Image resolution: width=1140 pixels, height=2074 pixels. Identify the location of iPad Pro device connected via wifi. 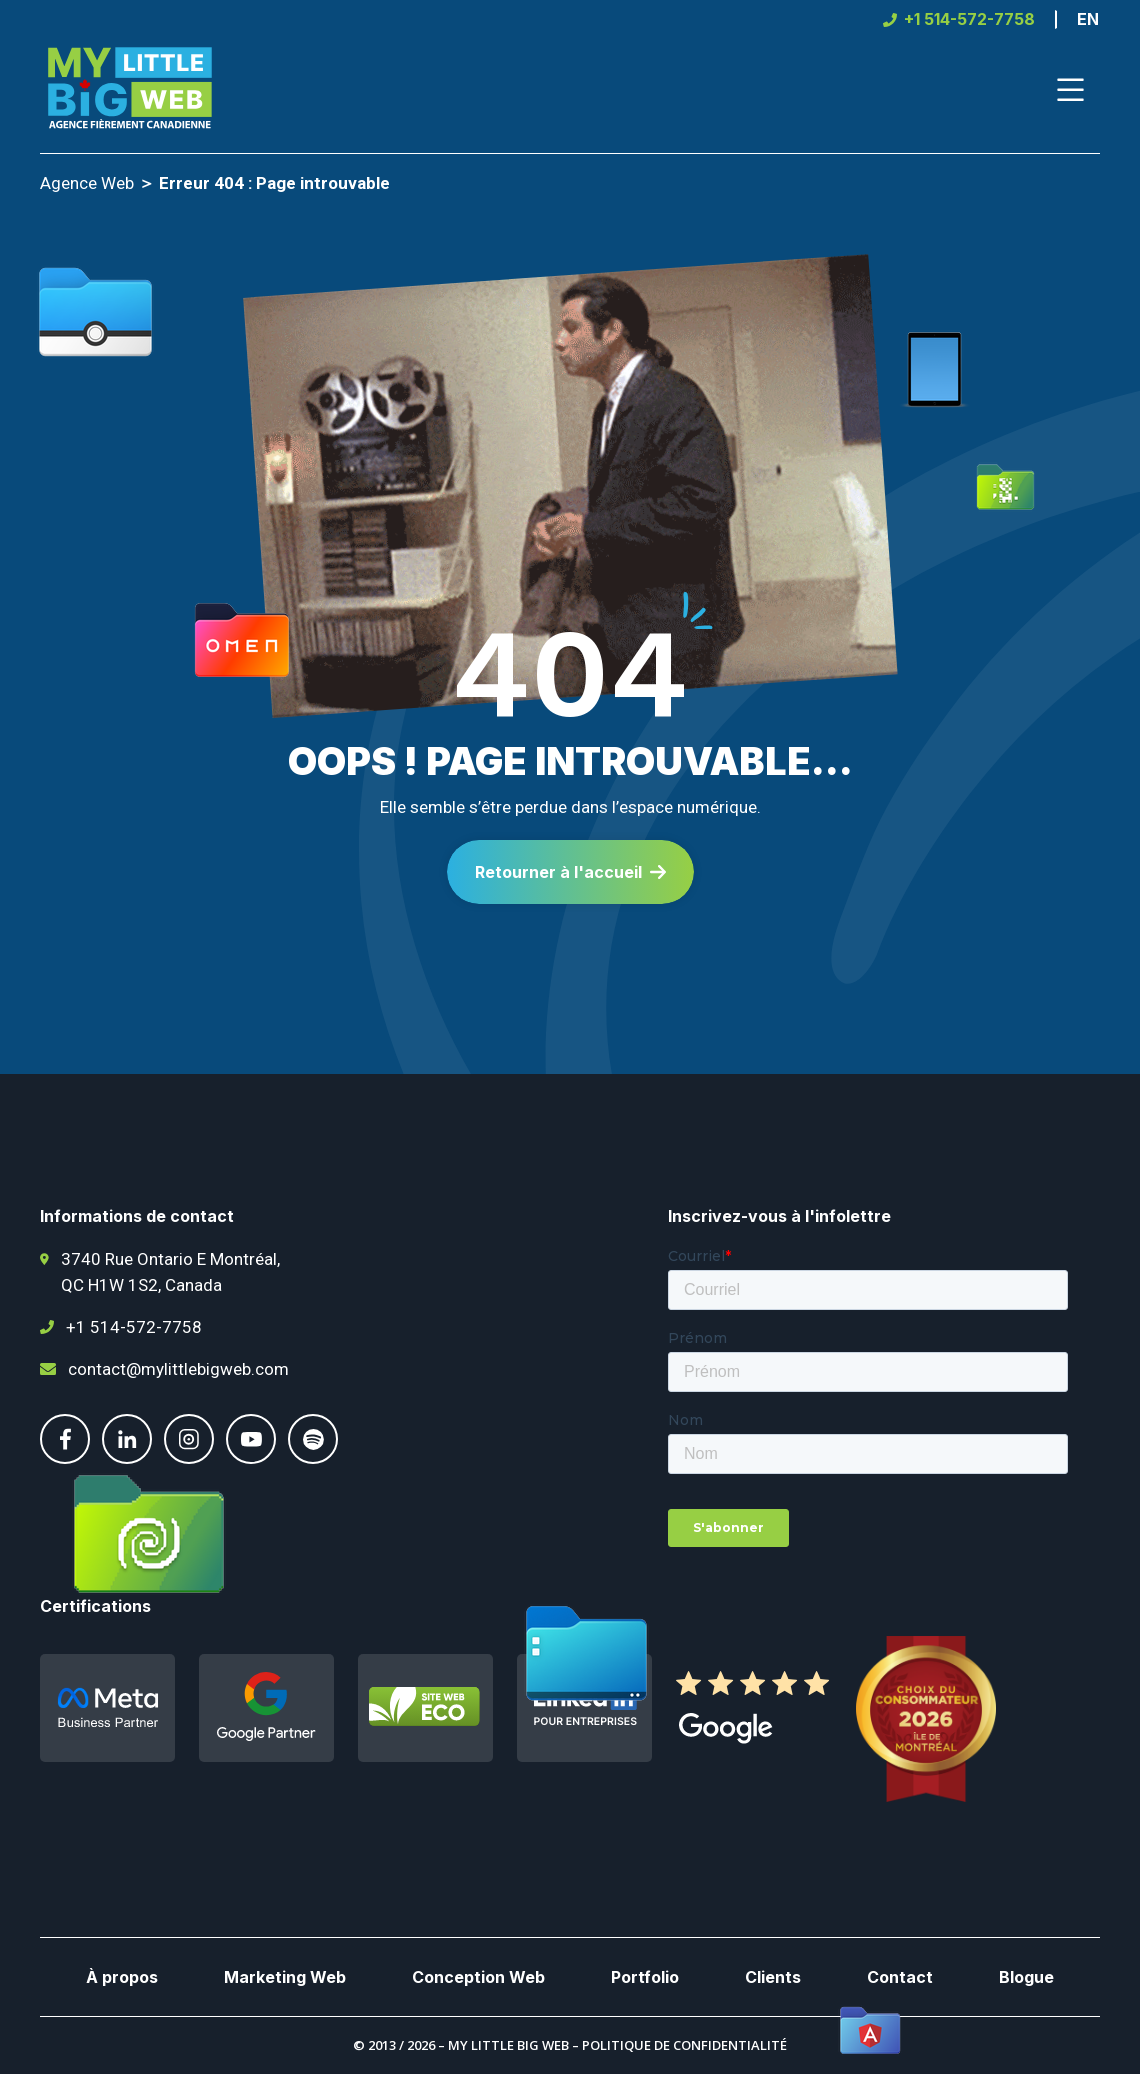
(934, 369).